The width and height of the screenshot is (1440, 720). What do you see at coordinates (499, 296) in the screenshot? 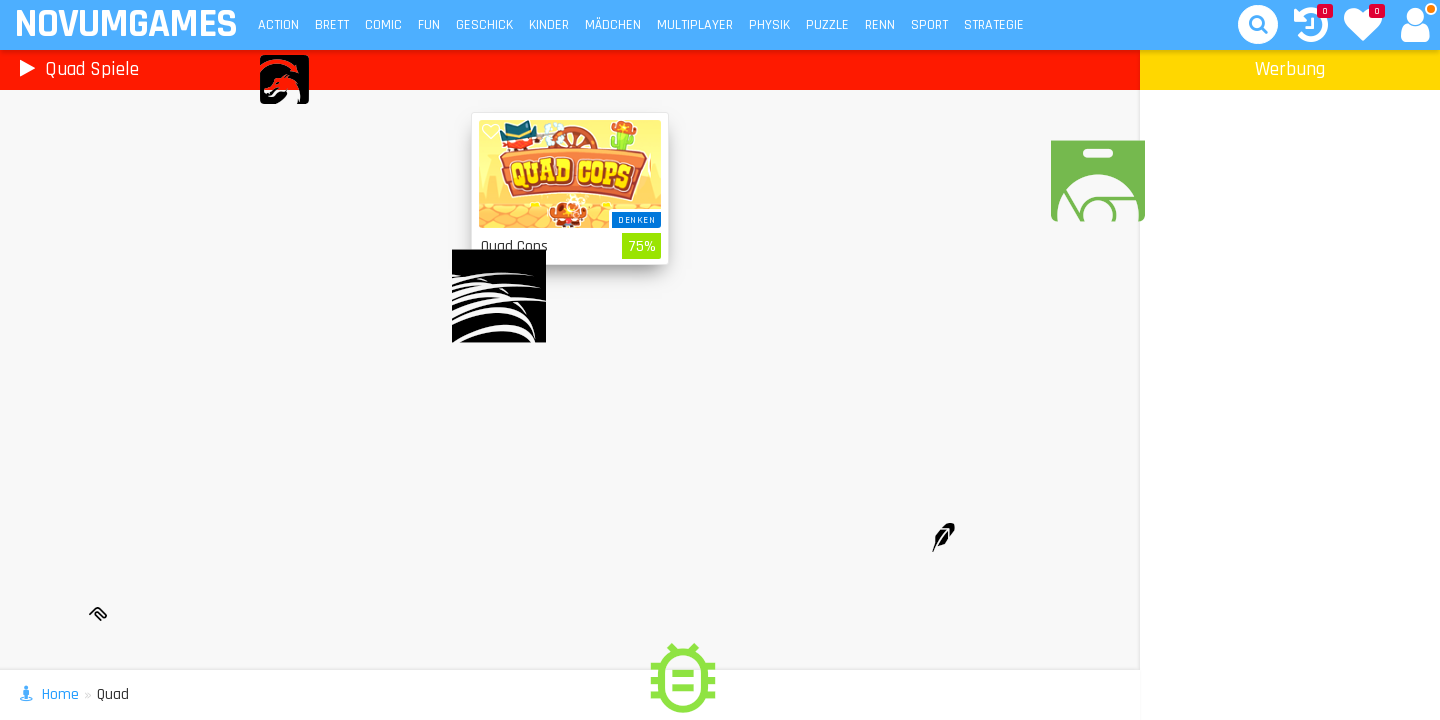
I see `open the Copa Airlines app` at bounding box center [499, 296].